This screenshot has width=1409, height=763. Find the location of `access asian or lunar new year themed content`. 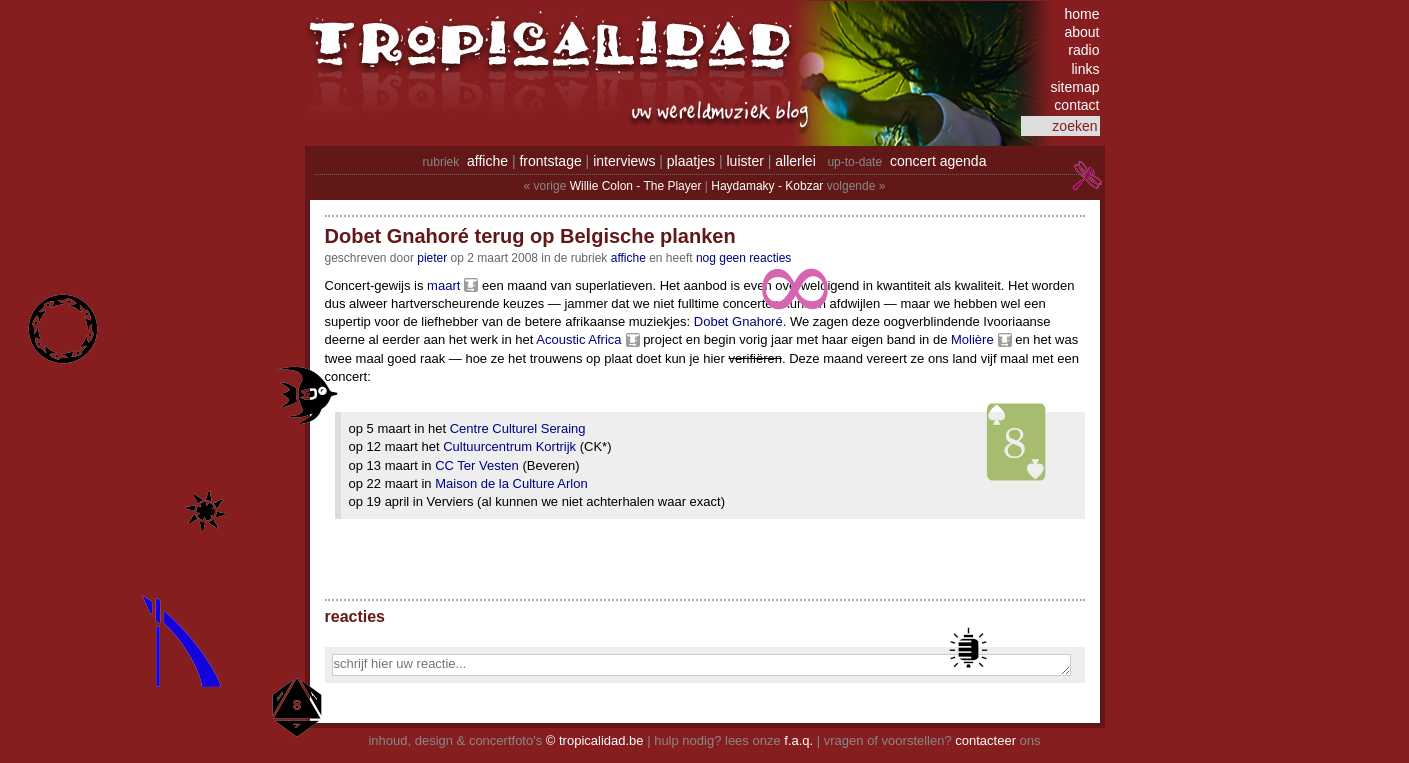

access asian or lunar new year themed content is located at coordinates (968, 647).